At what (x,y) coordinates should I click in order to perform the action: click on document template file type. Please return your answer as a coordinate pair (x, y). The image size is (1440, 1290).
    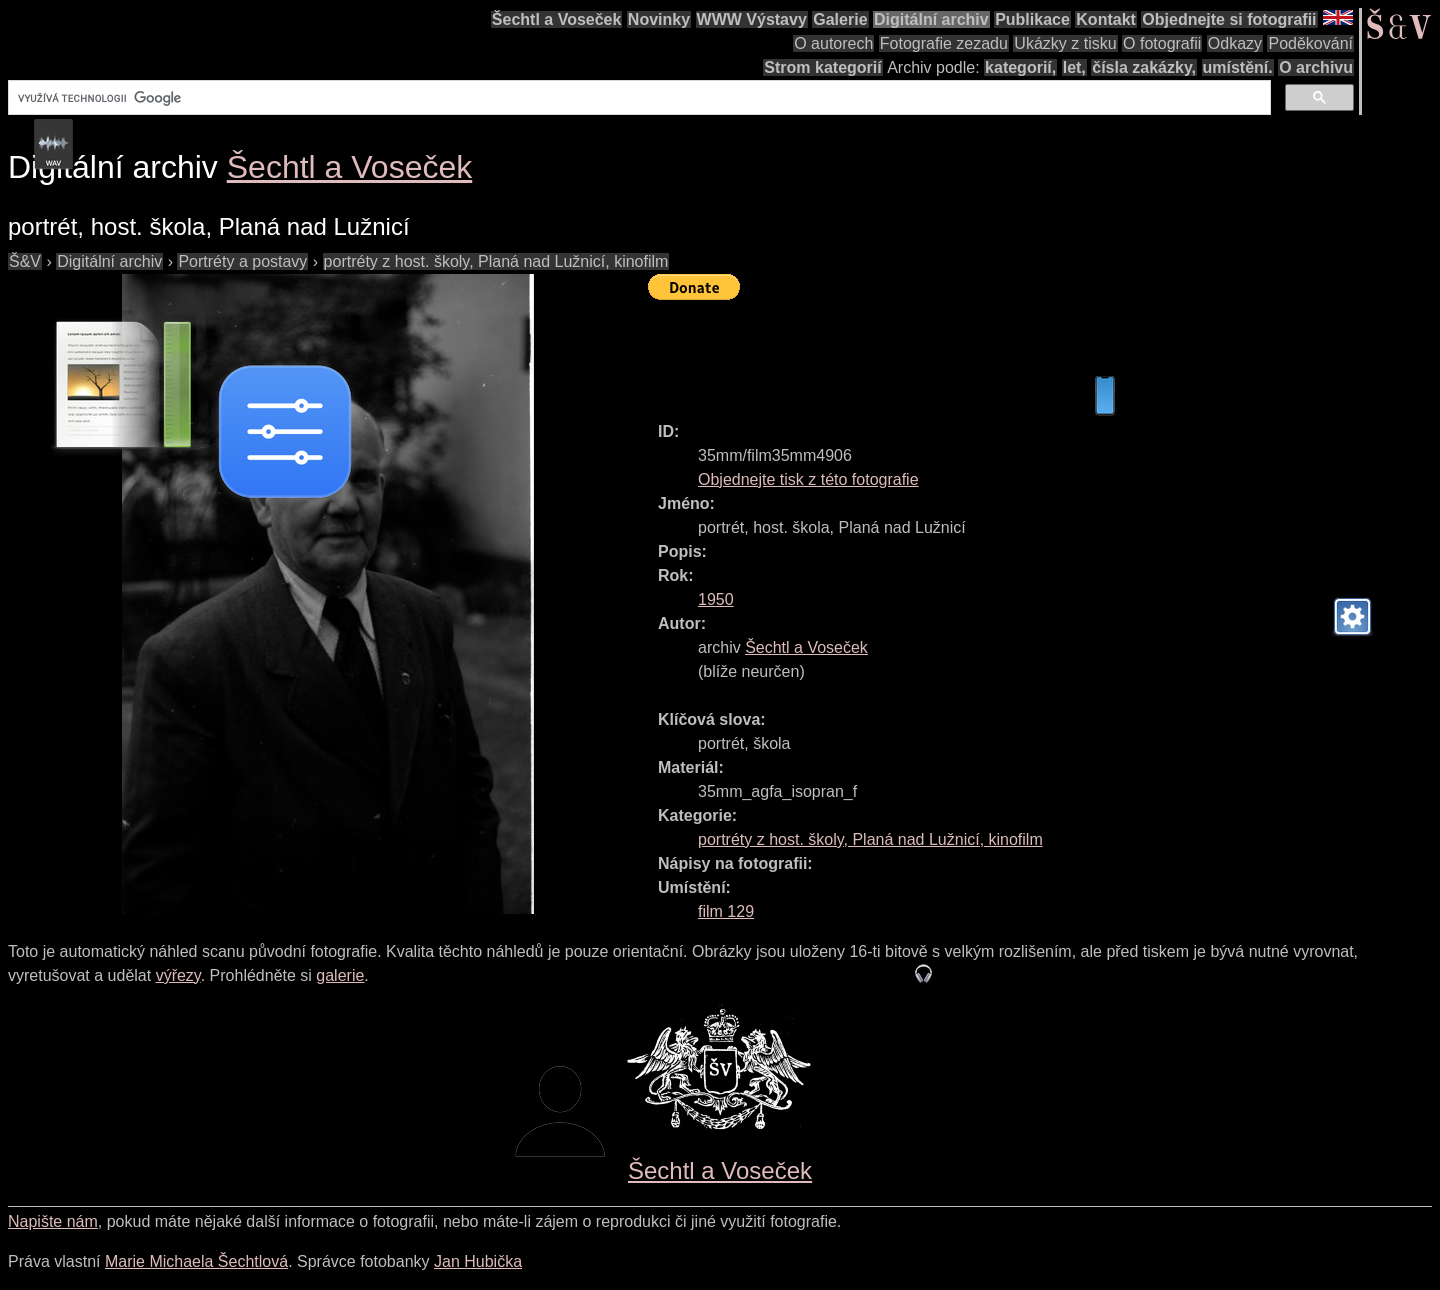
    Looking at the image, I should click on (121, 384).